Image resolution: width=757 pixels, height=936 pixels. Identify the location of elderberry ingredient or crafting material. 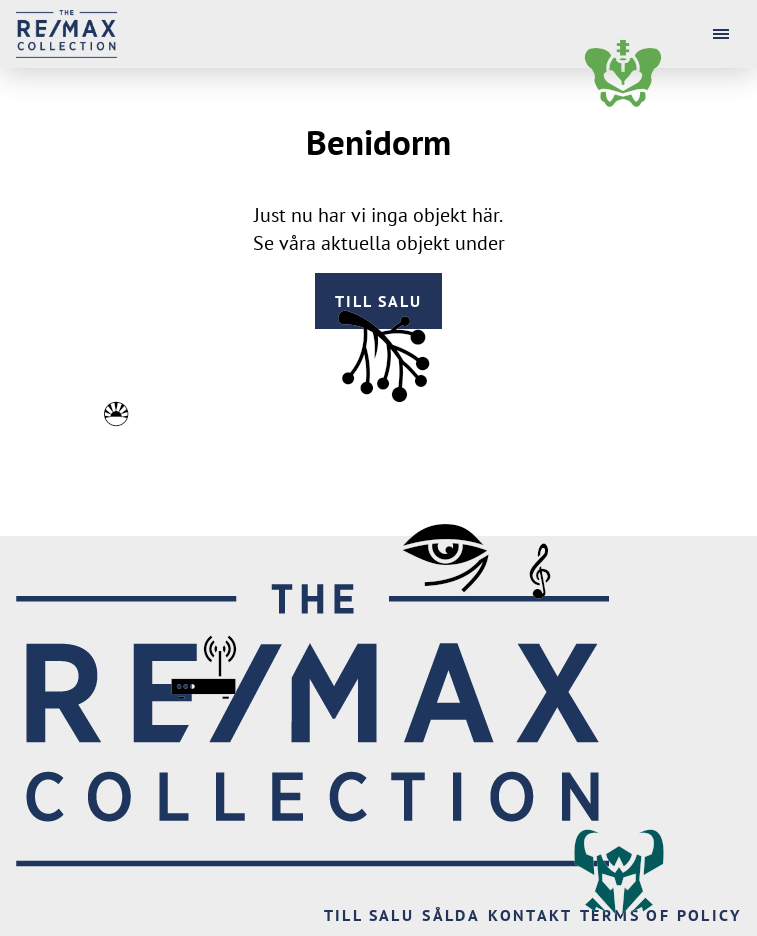
(383, 354).